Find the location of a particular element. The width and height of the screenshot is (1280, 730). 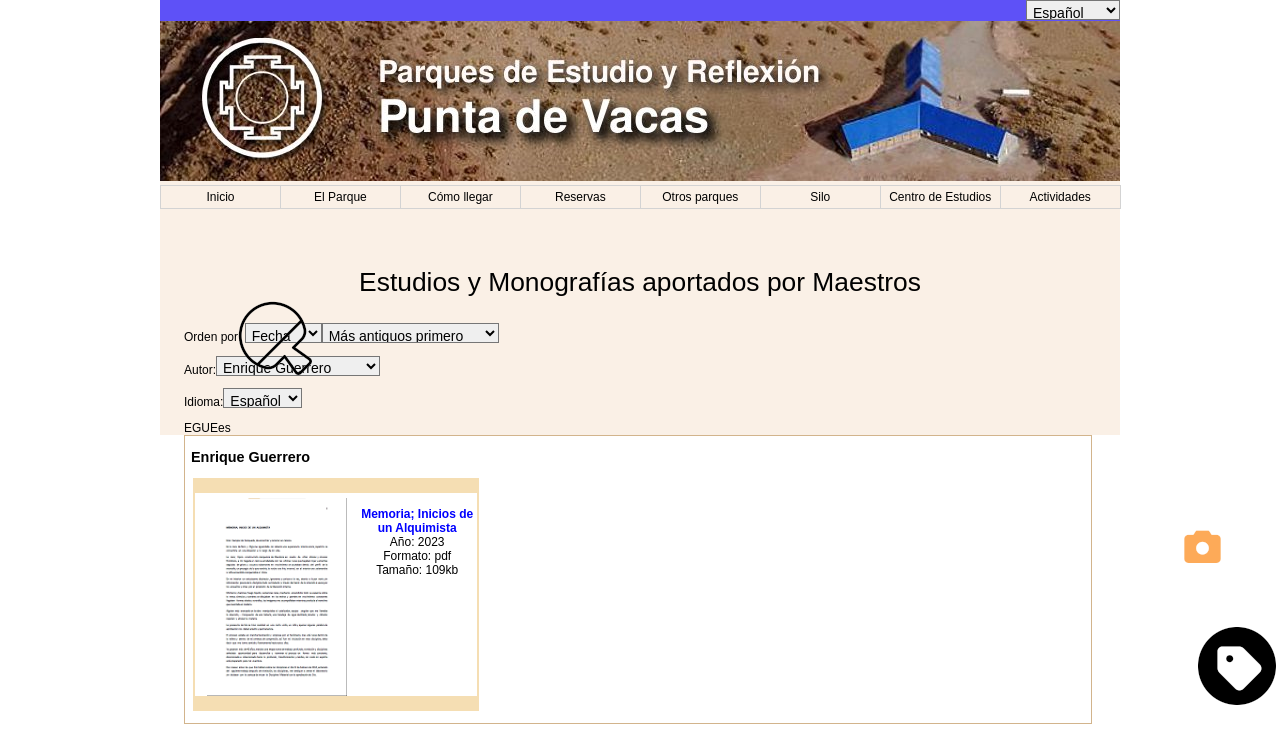

view tagged items in your feed is located at coordinates (1237, 666).